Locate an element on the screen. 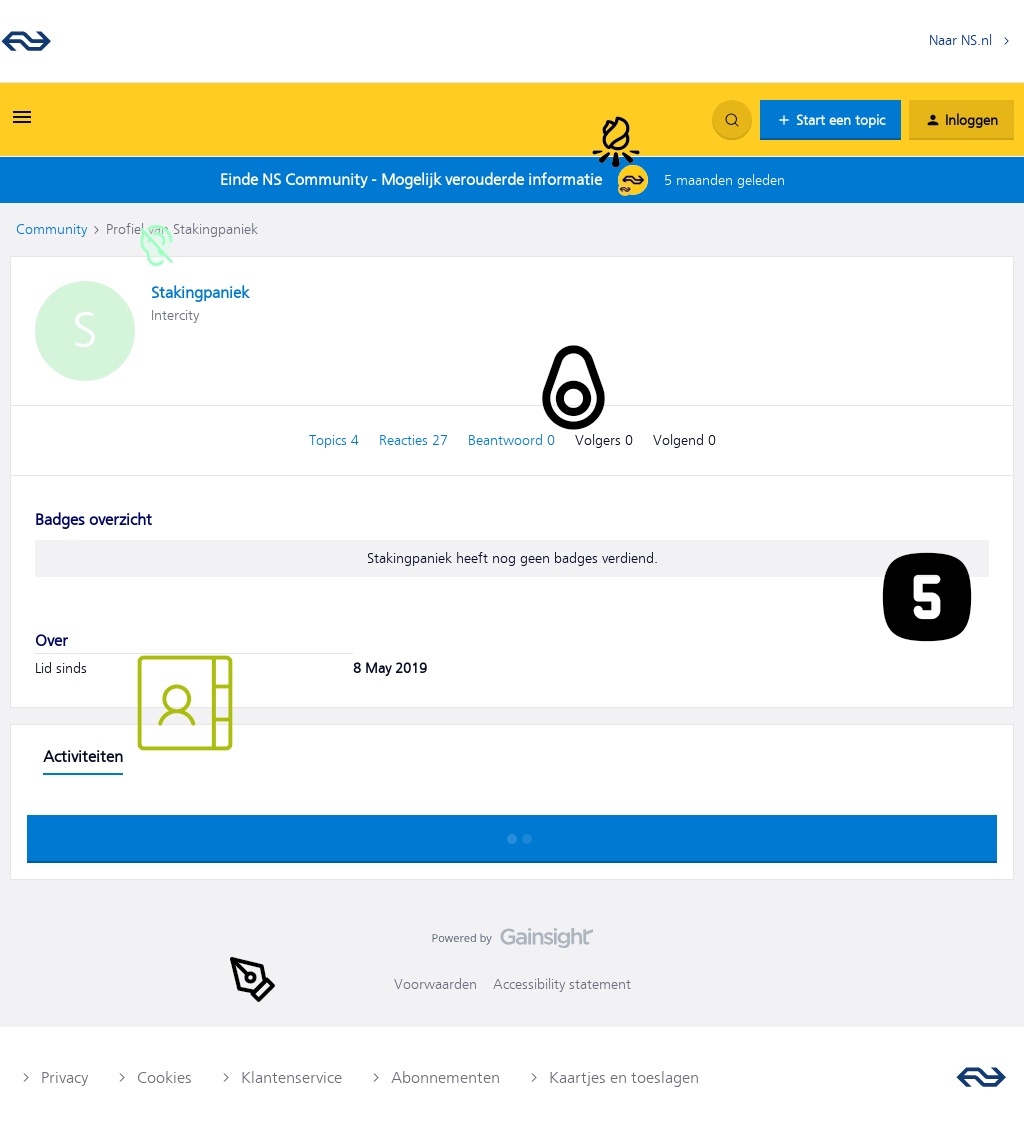  access vector drawing or pen tool is located at coordinates (252, 979).